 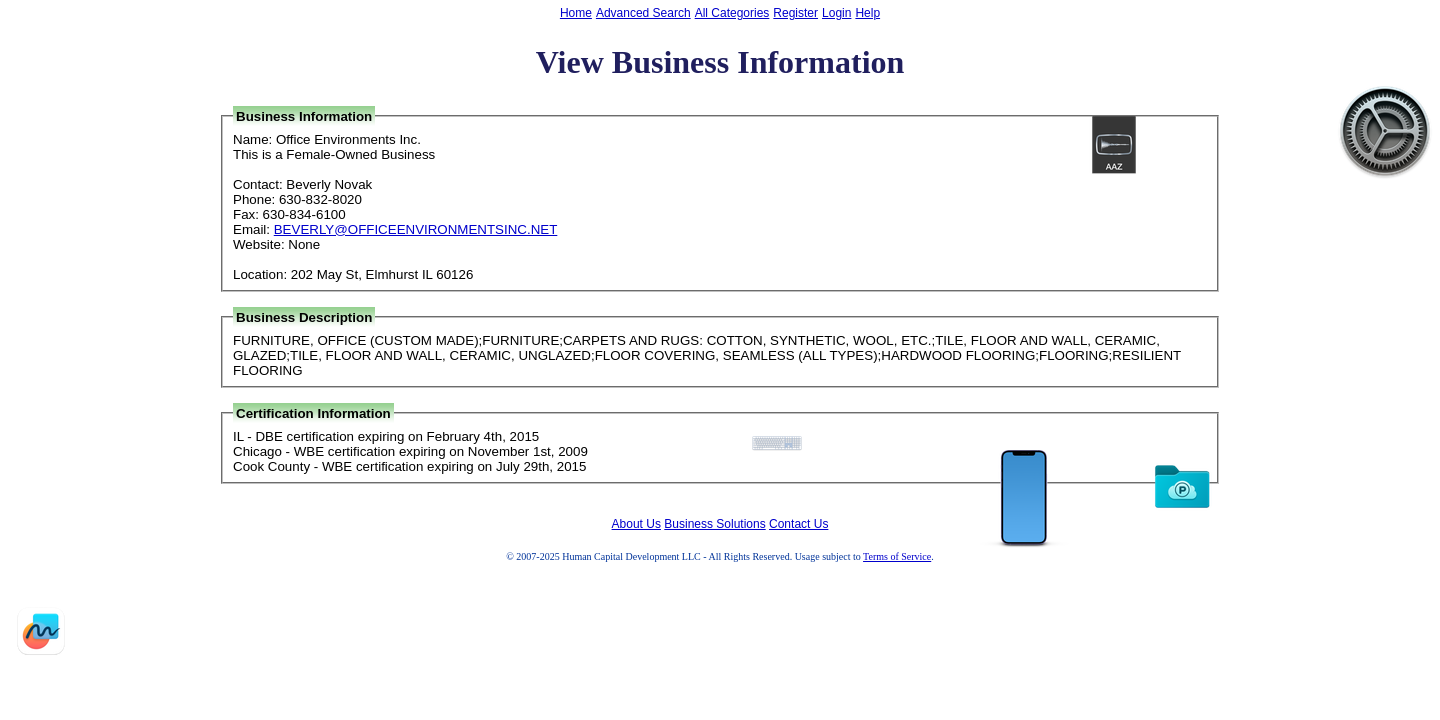 I want to click on Rosetta 2 translation layer update utility, so click(x=1385, y=131).